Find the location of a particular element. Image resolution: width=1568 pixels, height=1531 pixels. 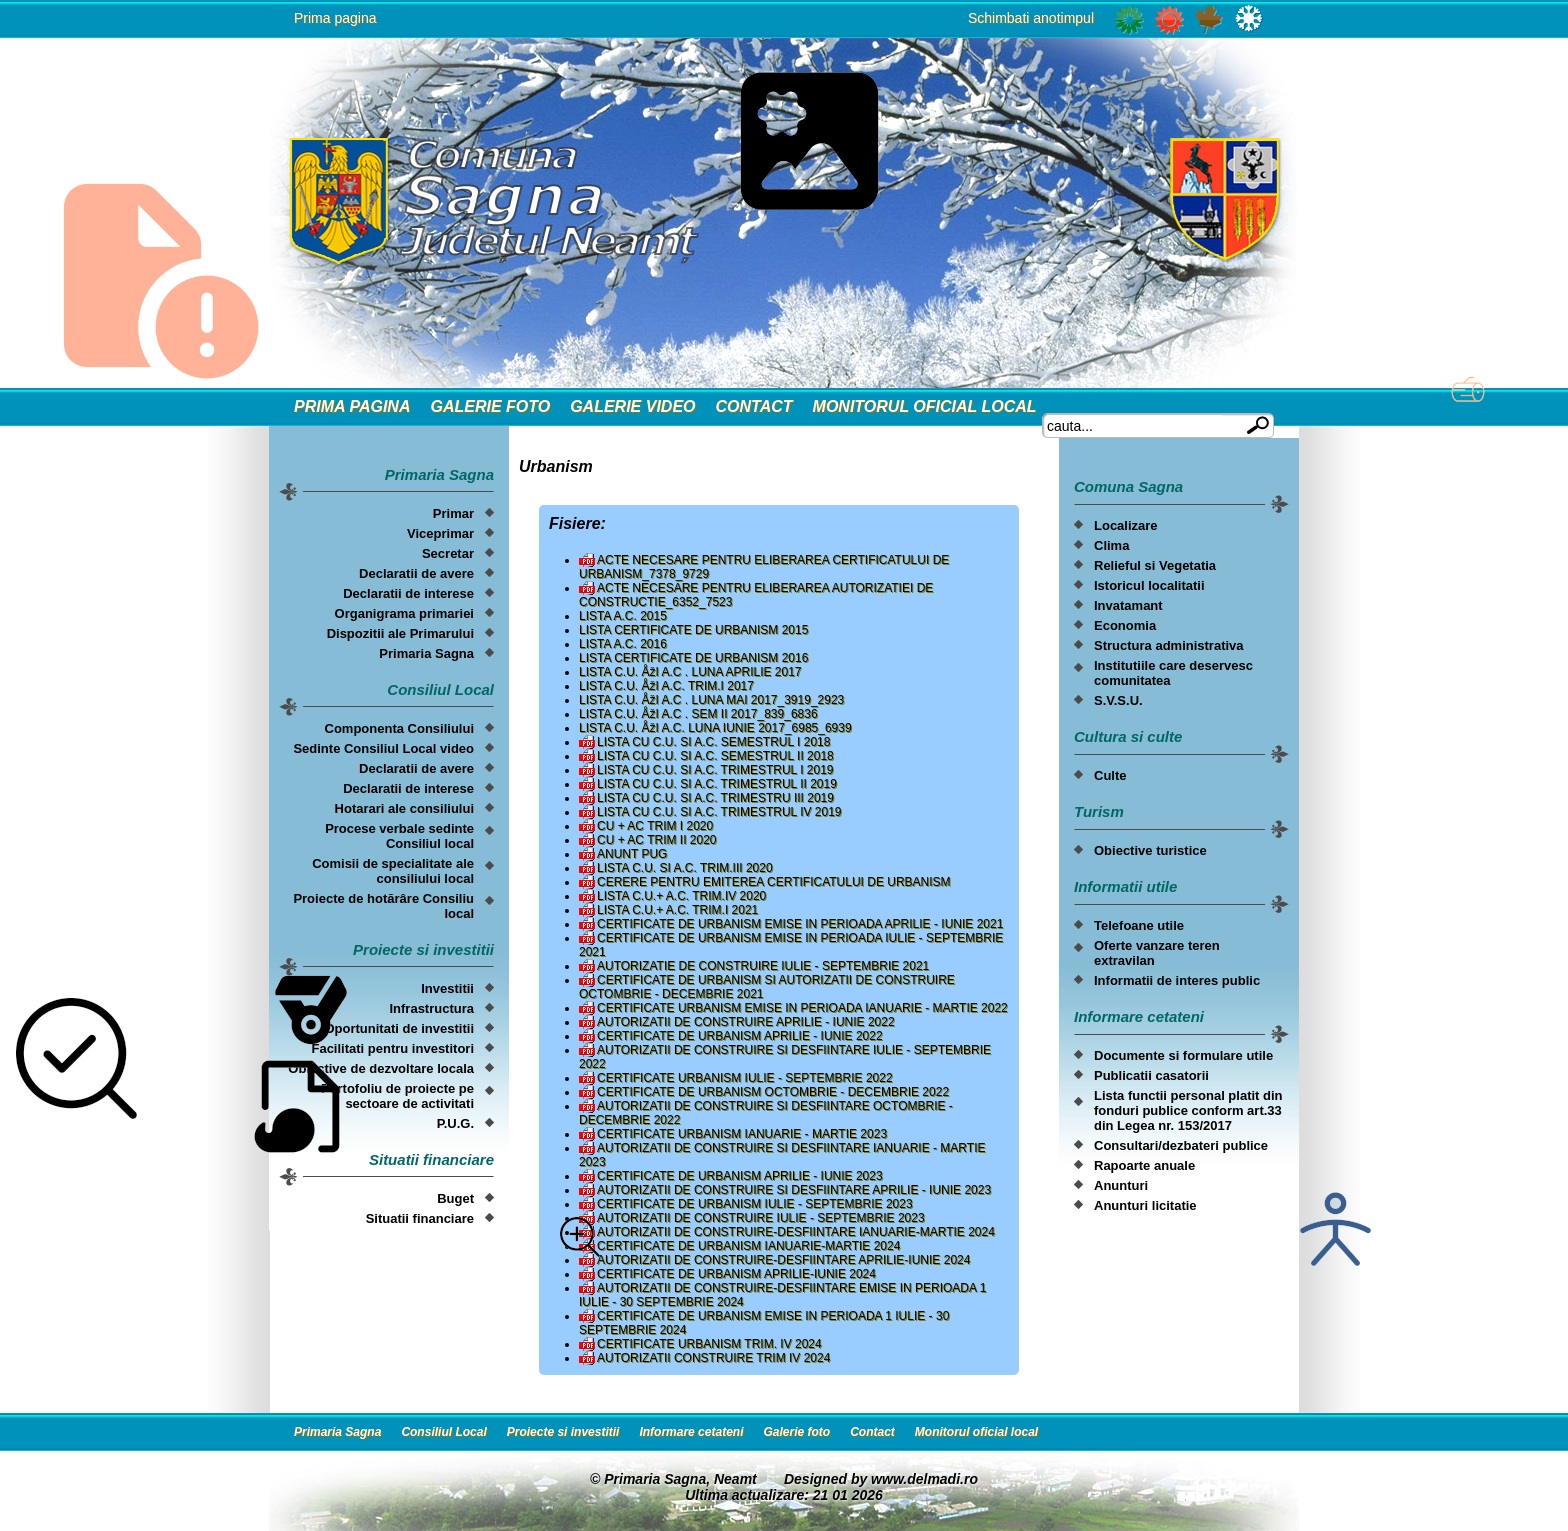

view activity log or event history is located at coordinates (1468, 391).